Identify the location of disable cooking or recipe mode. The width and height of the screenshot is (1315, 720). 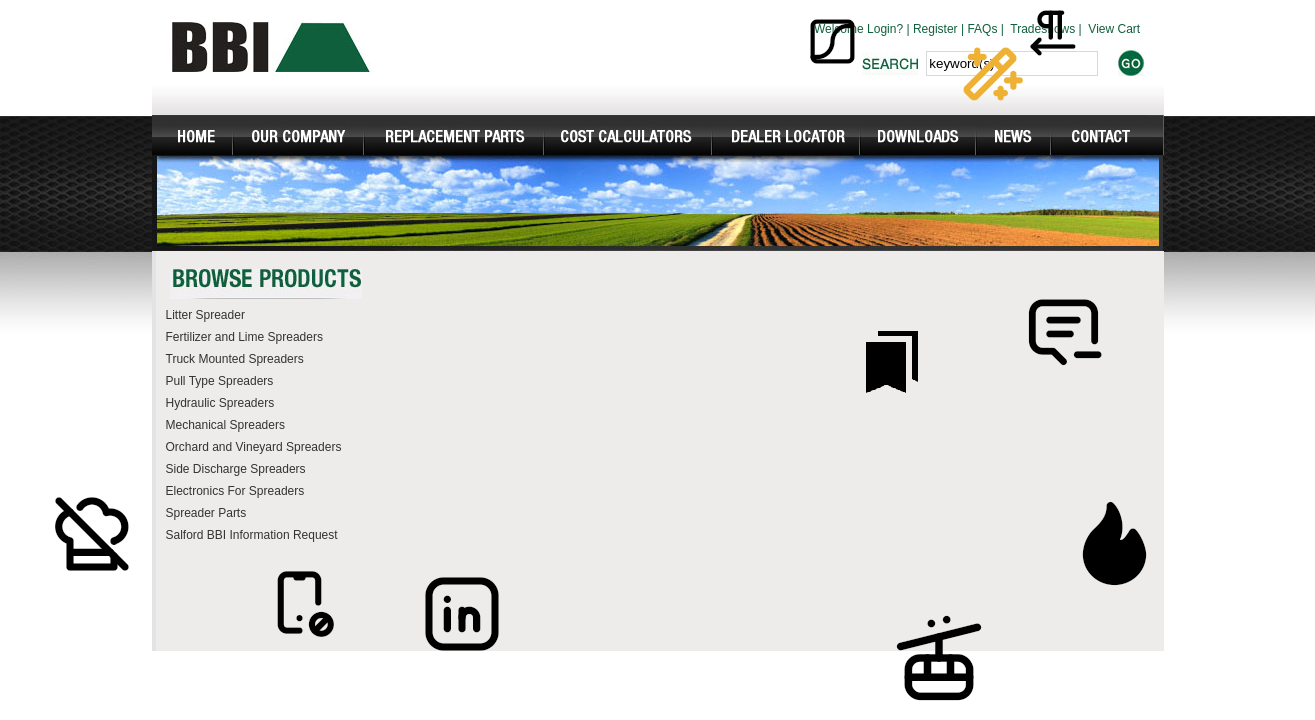
(92, 534).